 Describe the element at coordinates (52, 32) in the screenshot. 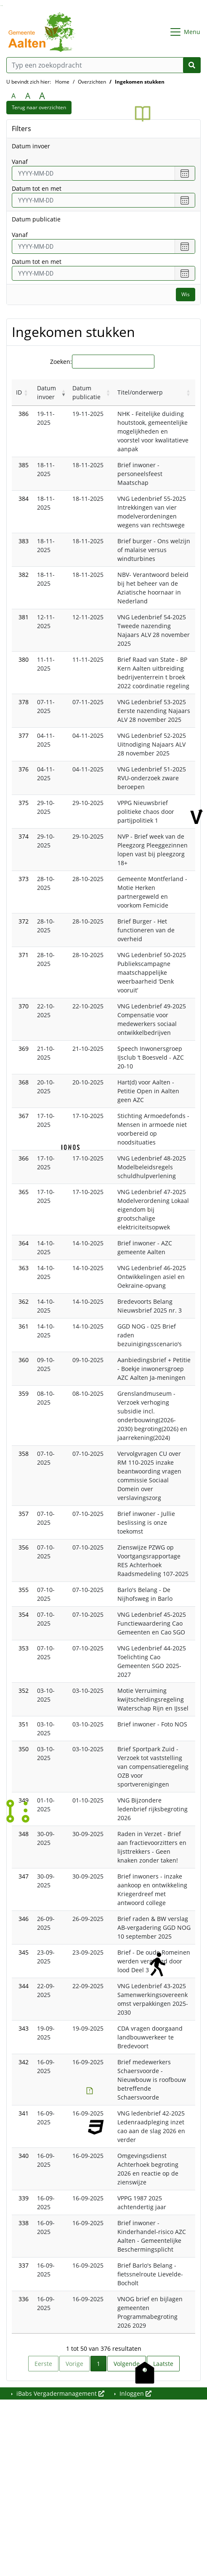

I see `codefresh logo - a CI/CD platform for kubernetes deployments` at that location.